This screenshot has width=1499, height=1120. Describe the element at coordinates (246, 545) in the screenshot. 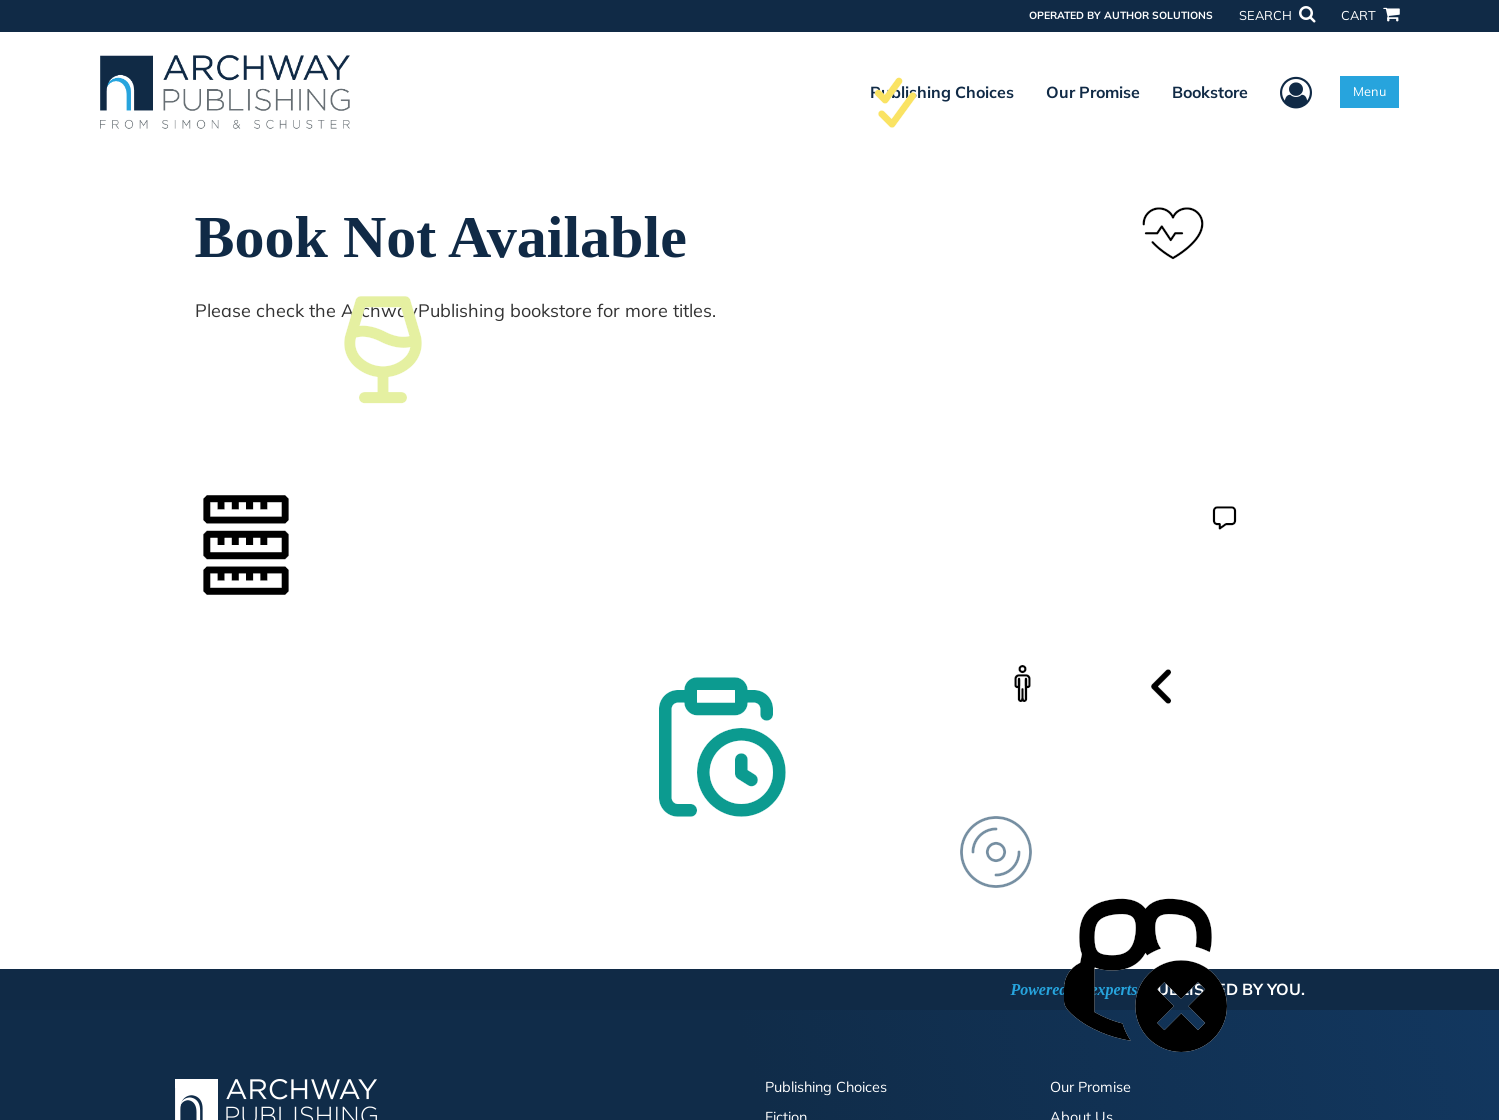

I see `access server settings or configuration` at that location.